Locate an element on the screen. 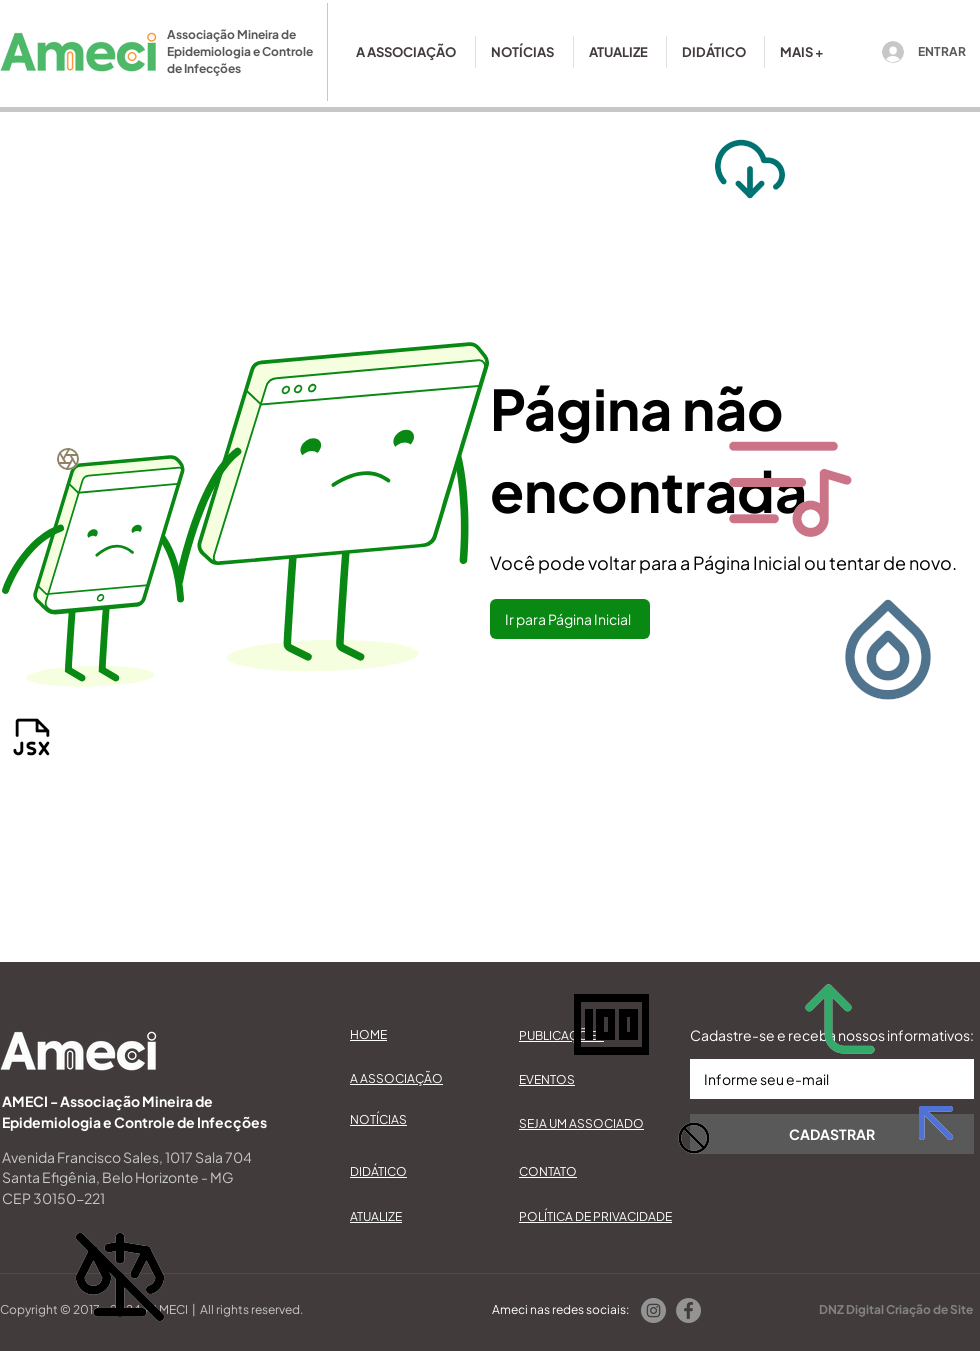 The image size is (980, 1351). adjust camera aperture settings is located at coordinates (68, 459).